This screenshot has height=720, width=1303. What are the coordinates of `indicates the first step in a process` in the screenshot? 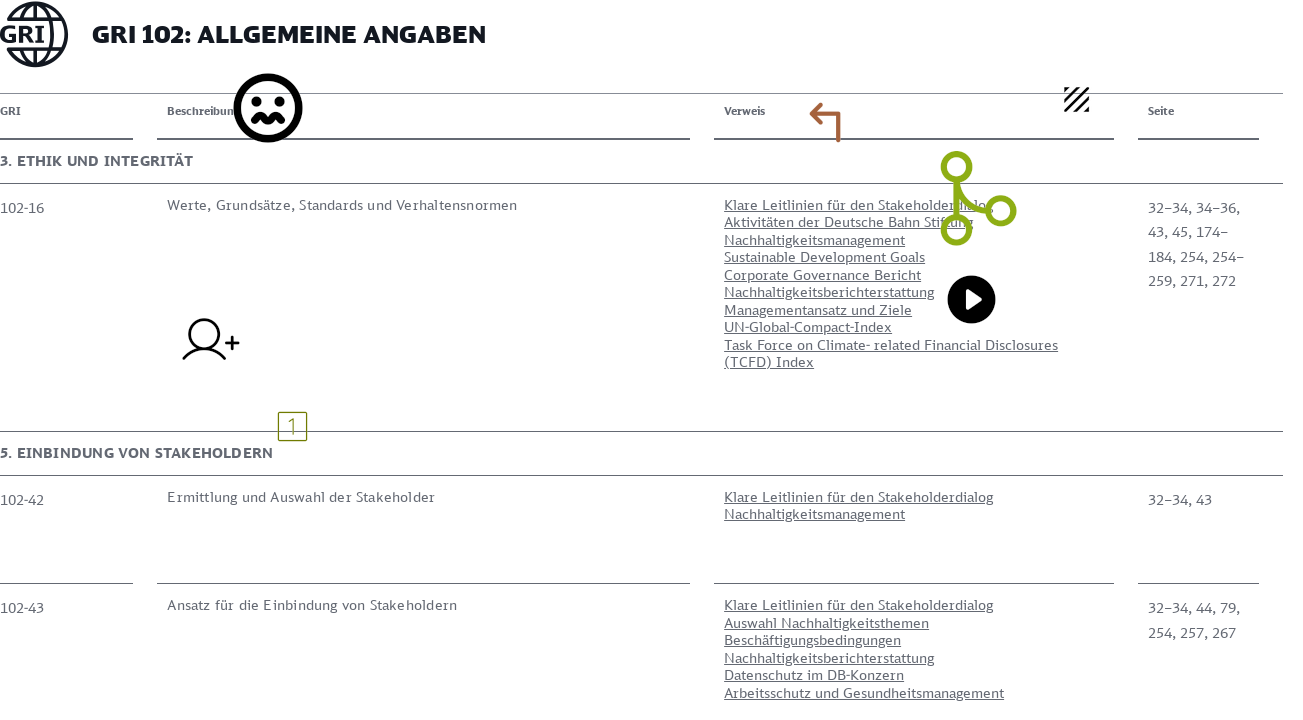 It's located at (292, 426).